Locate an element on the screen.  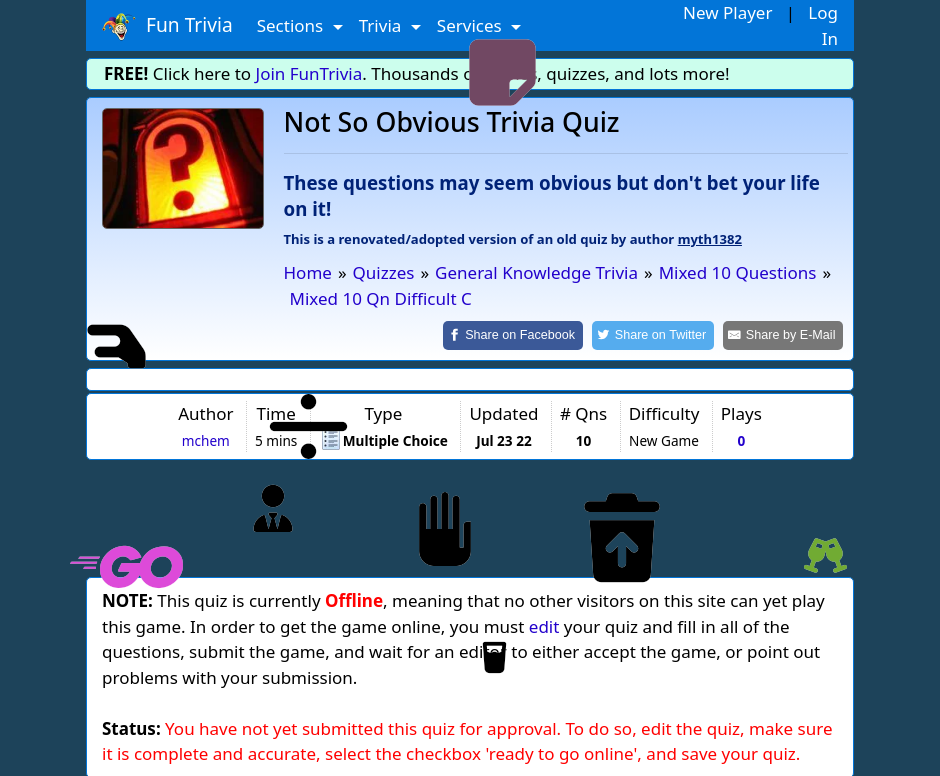
lizard gesture for rock-paper-scissors-lizard-spock game is located at coordinates (116, 346).